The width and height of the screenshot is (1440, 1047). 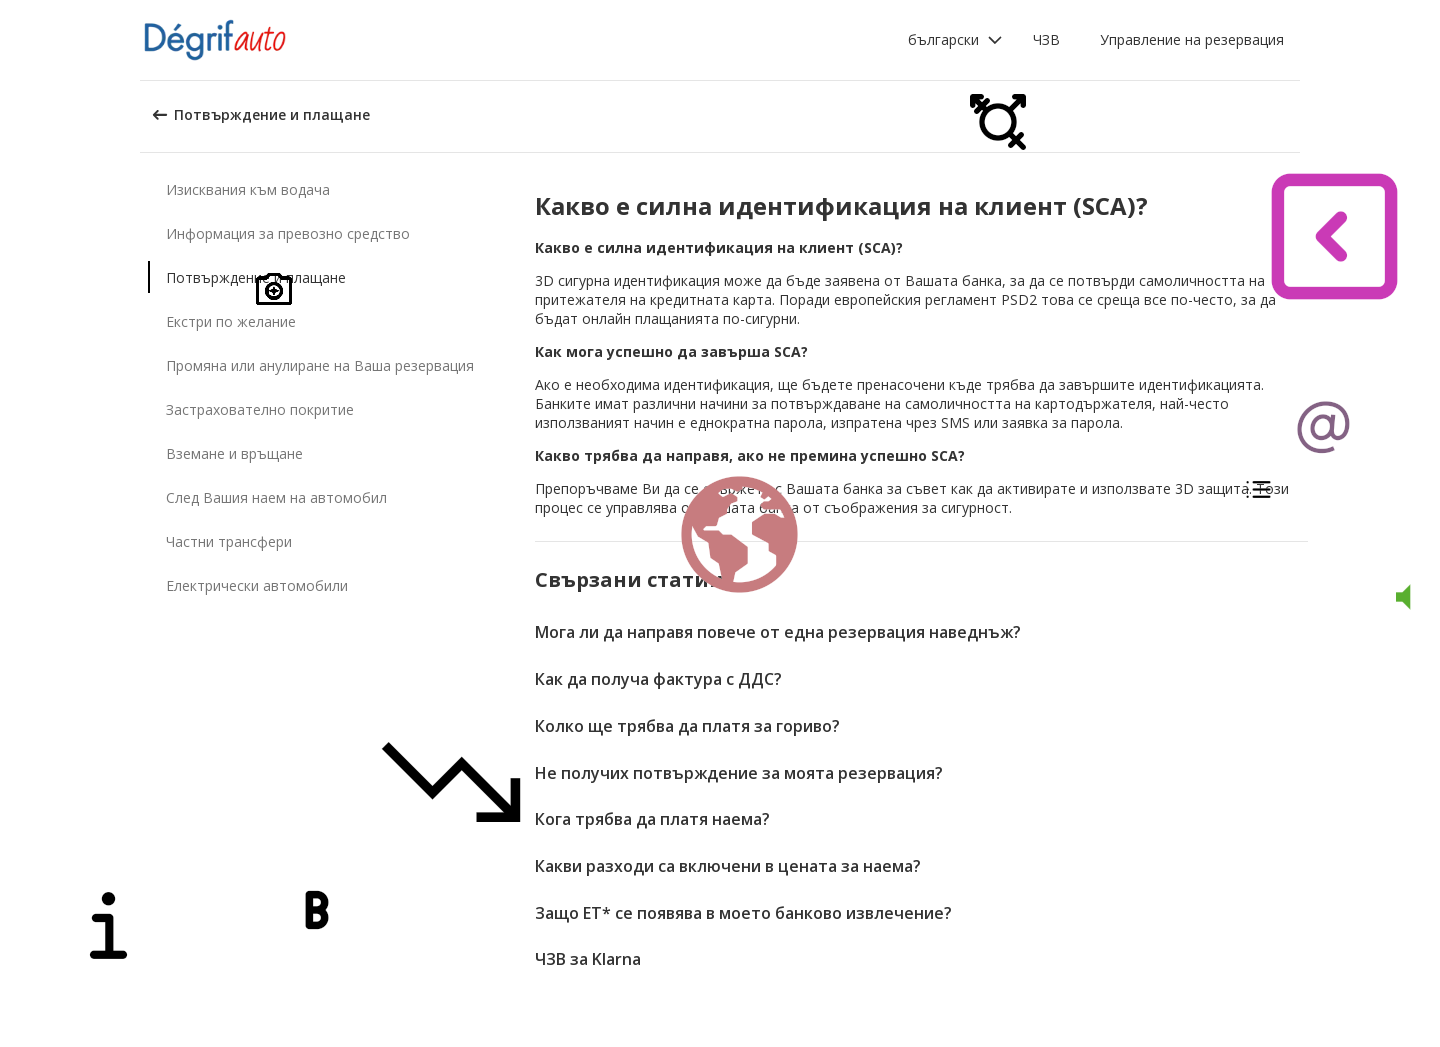 What do you see at coordinates (1323, 427) in the screenshot?
I see `compose a new email` at bounding box center [1323, 427].